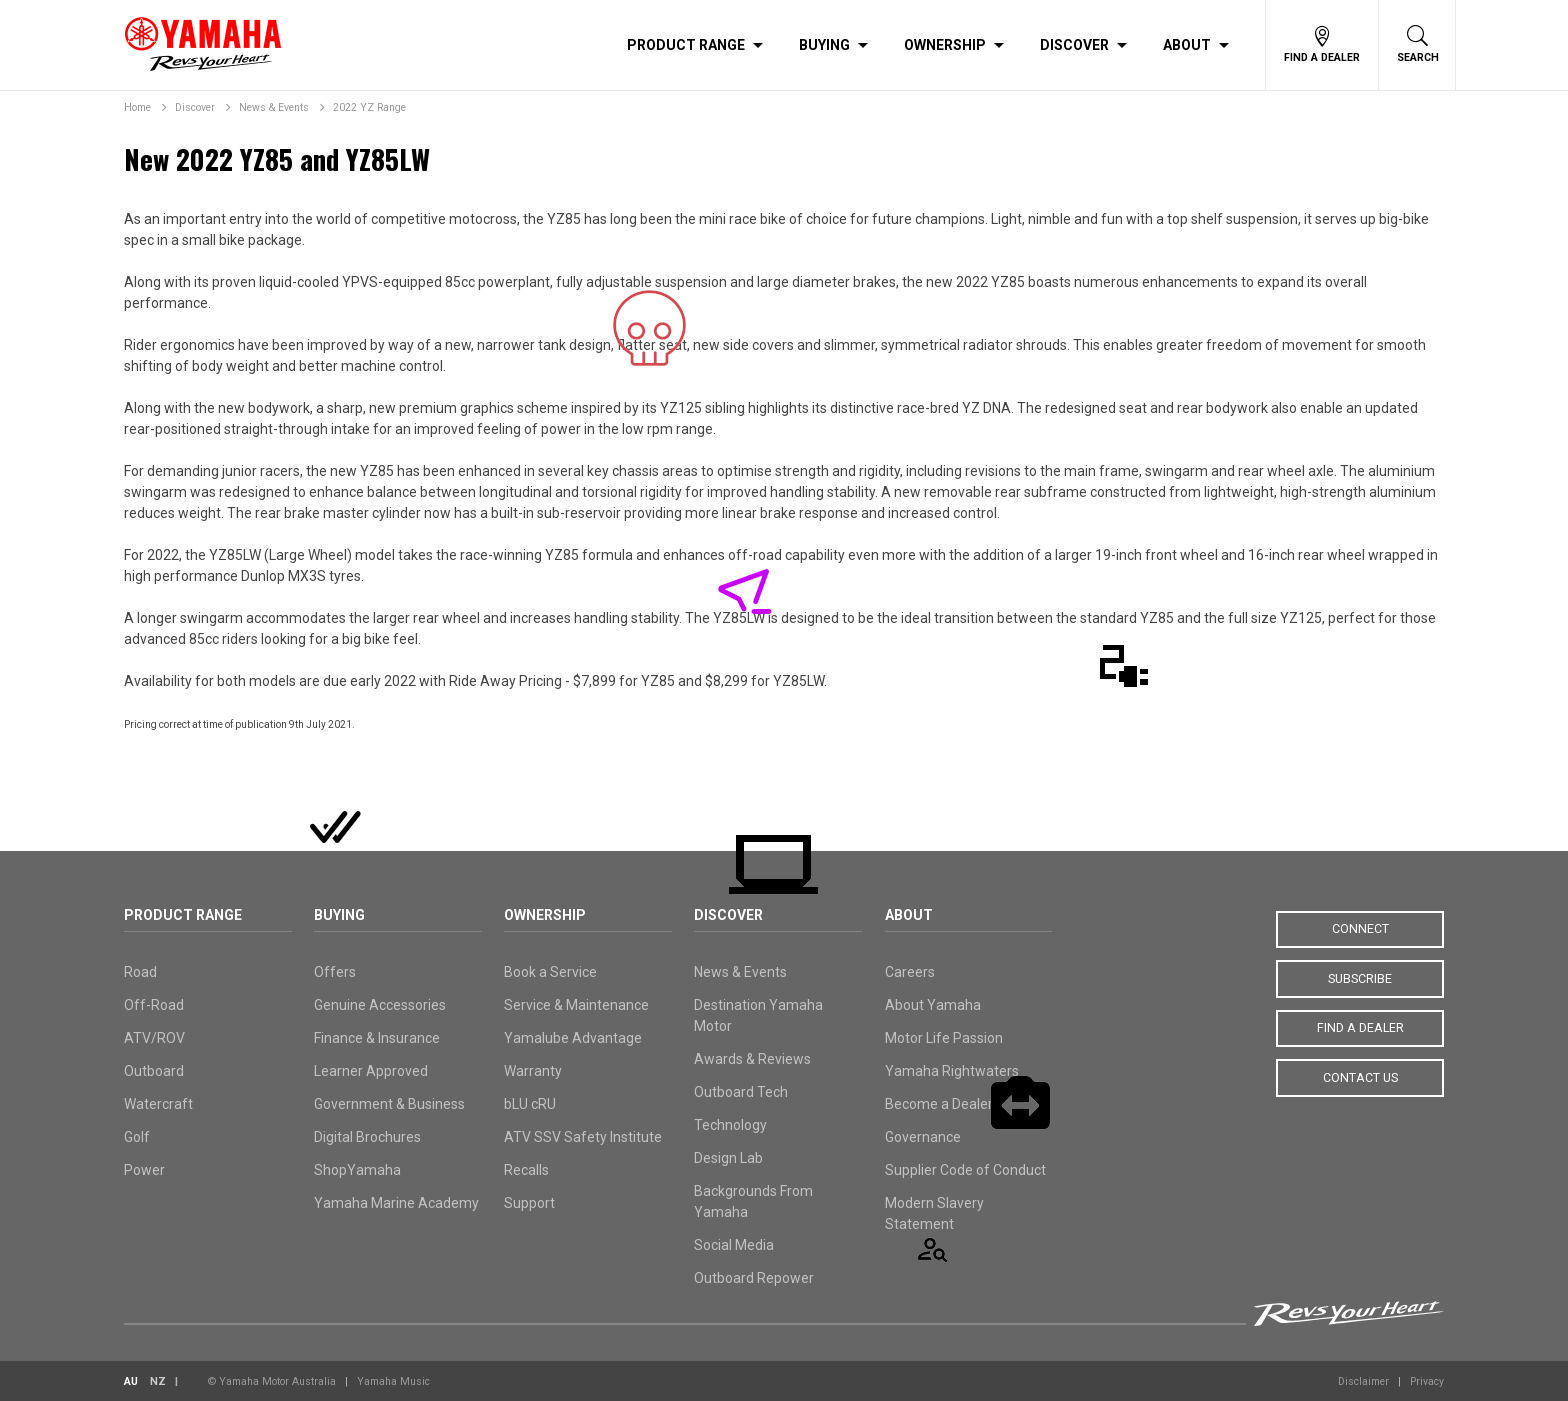 The height and width of the screenshot is (1401, 1568). I want to click on search for a contact or user, so click(933, 1248).